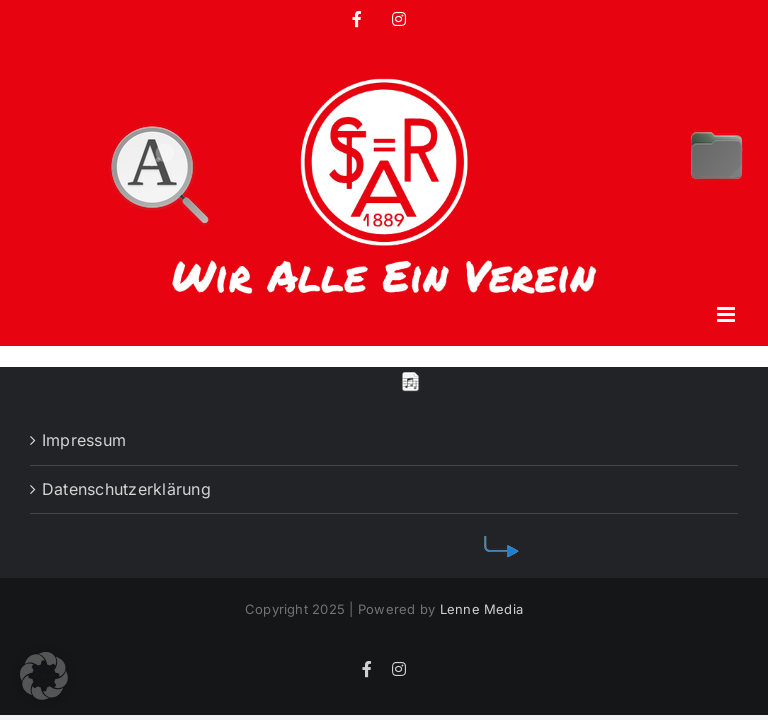 This screenshot has width=768, height=720. What do you see at coordinates (159, 174) in the screenshot?
I see `search for text or content` at bounding box center [159, 174].